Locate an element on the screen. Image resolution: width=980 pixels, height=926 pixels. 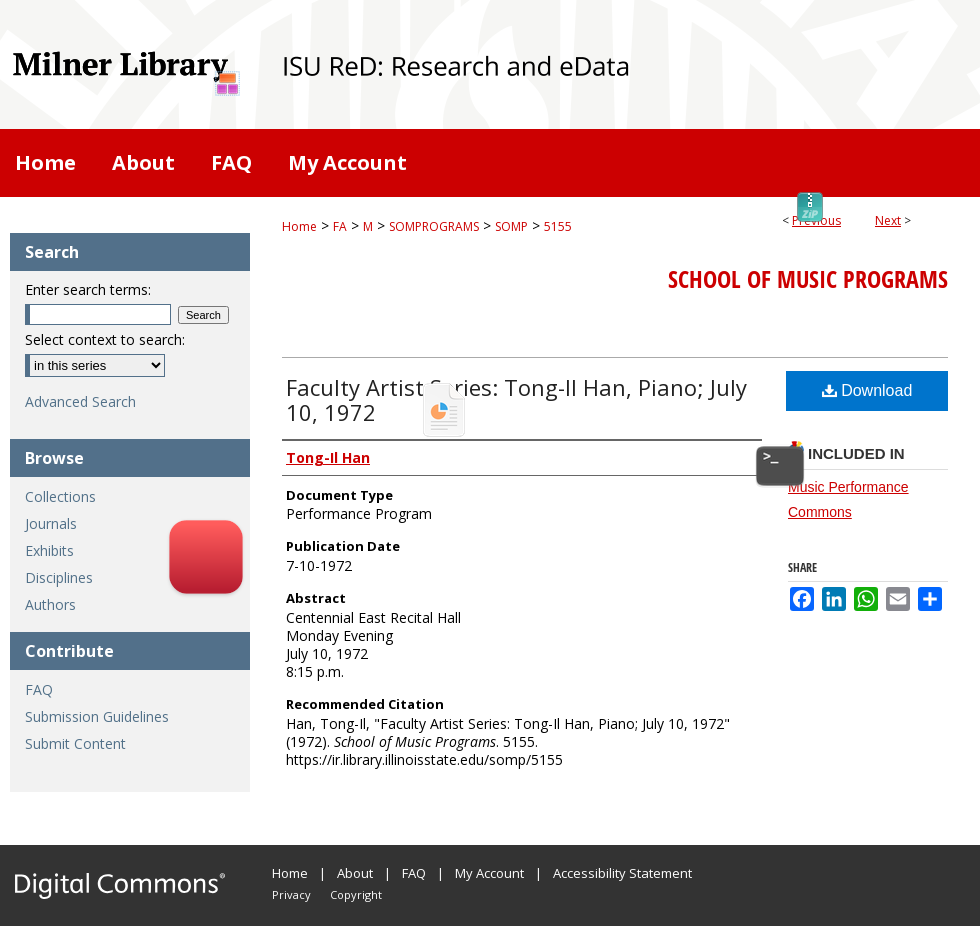
open a presentation file is located at coordinates (444, 410).